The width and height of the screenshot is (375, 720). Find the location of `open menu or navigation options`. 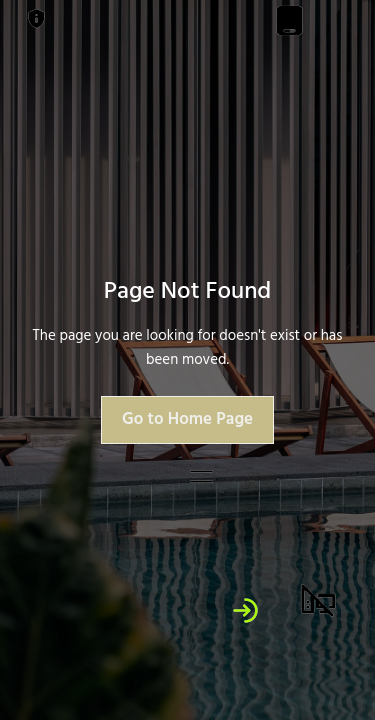

open menu or navigation options is located at coordinates (201, 476).